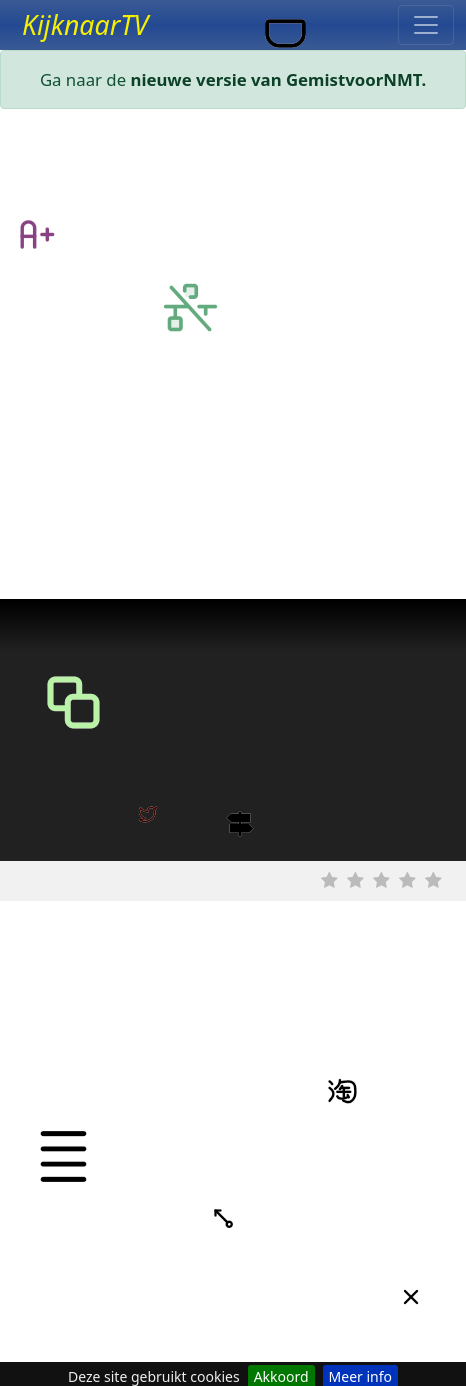 The width and height of the screenshot is (466, 1386). What do you see at coordinates (148, 814) in the screenshot?
I see `open twitter` at bounding box center [148, 814].